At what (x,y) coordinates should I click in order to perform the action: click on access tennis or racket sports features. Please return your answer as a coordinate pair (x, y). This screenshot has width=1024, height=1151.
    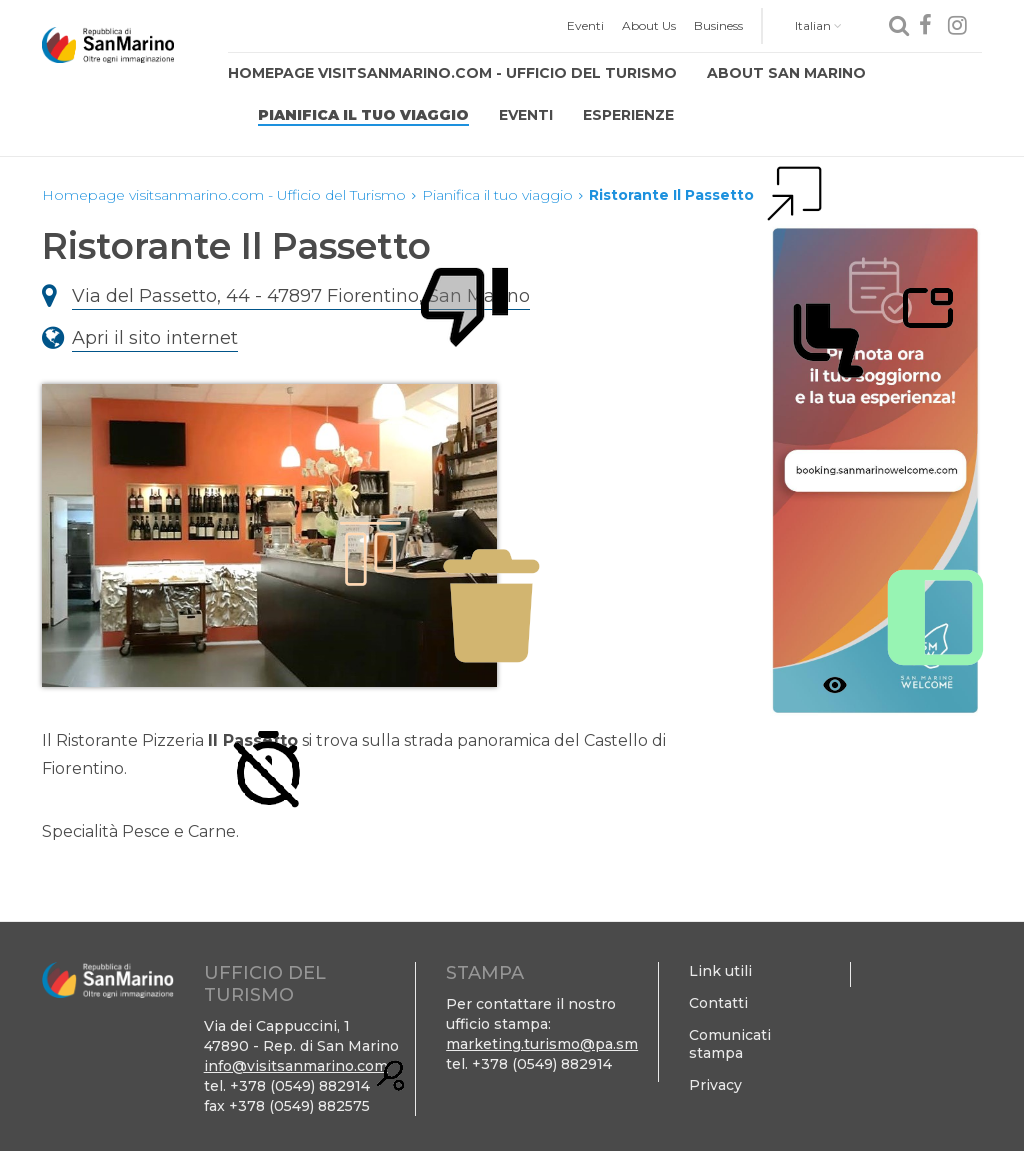
    Looking at the image, I should click on (390, 1075).